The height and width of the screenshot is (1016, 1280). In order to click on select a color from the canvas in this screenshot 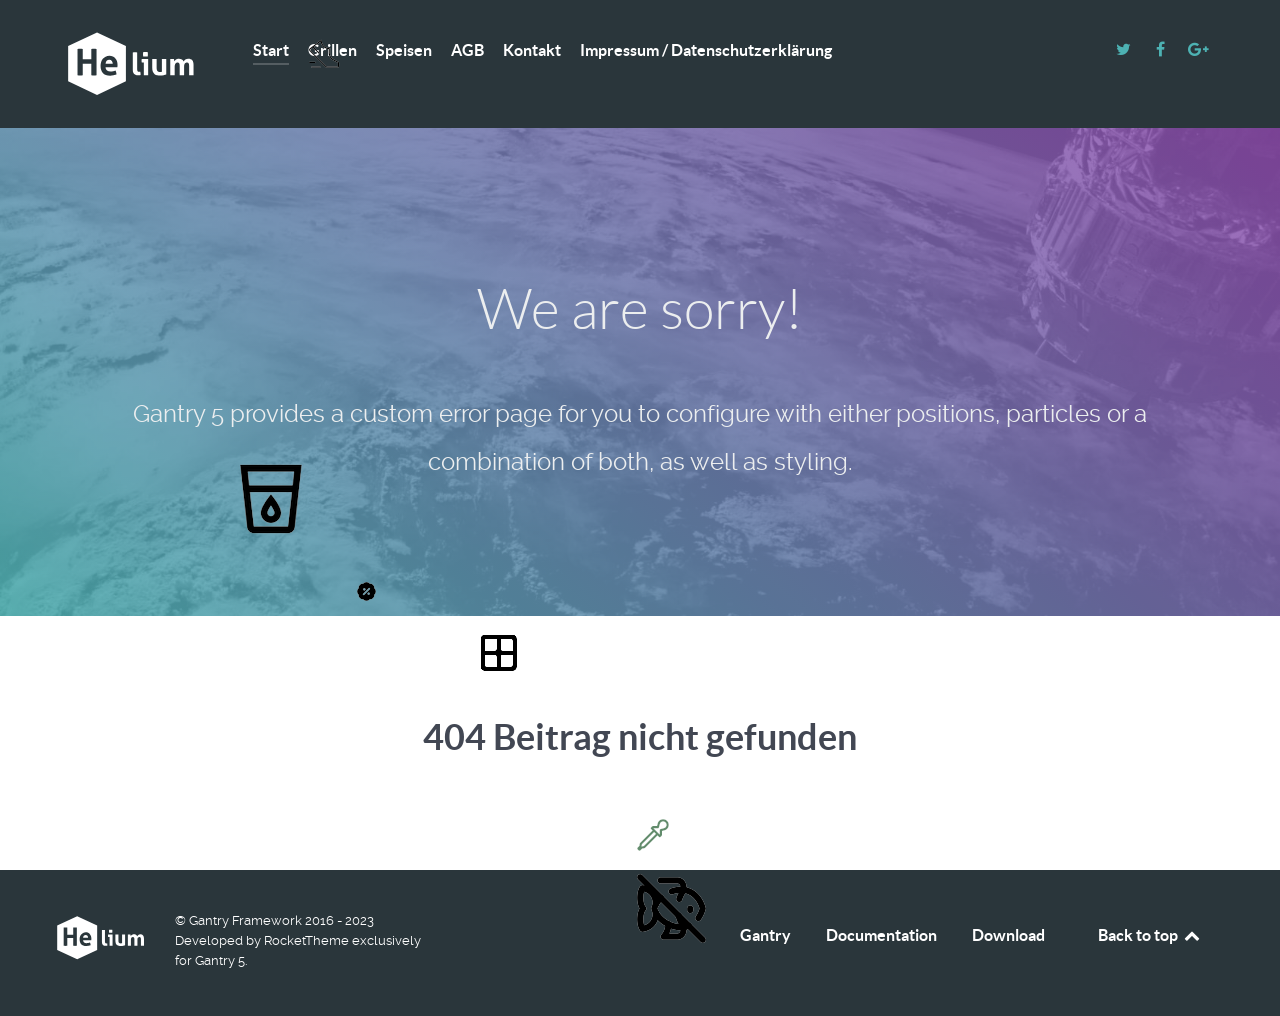, I will do `click(653, 835)`.